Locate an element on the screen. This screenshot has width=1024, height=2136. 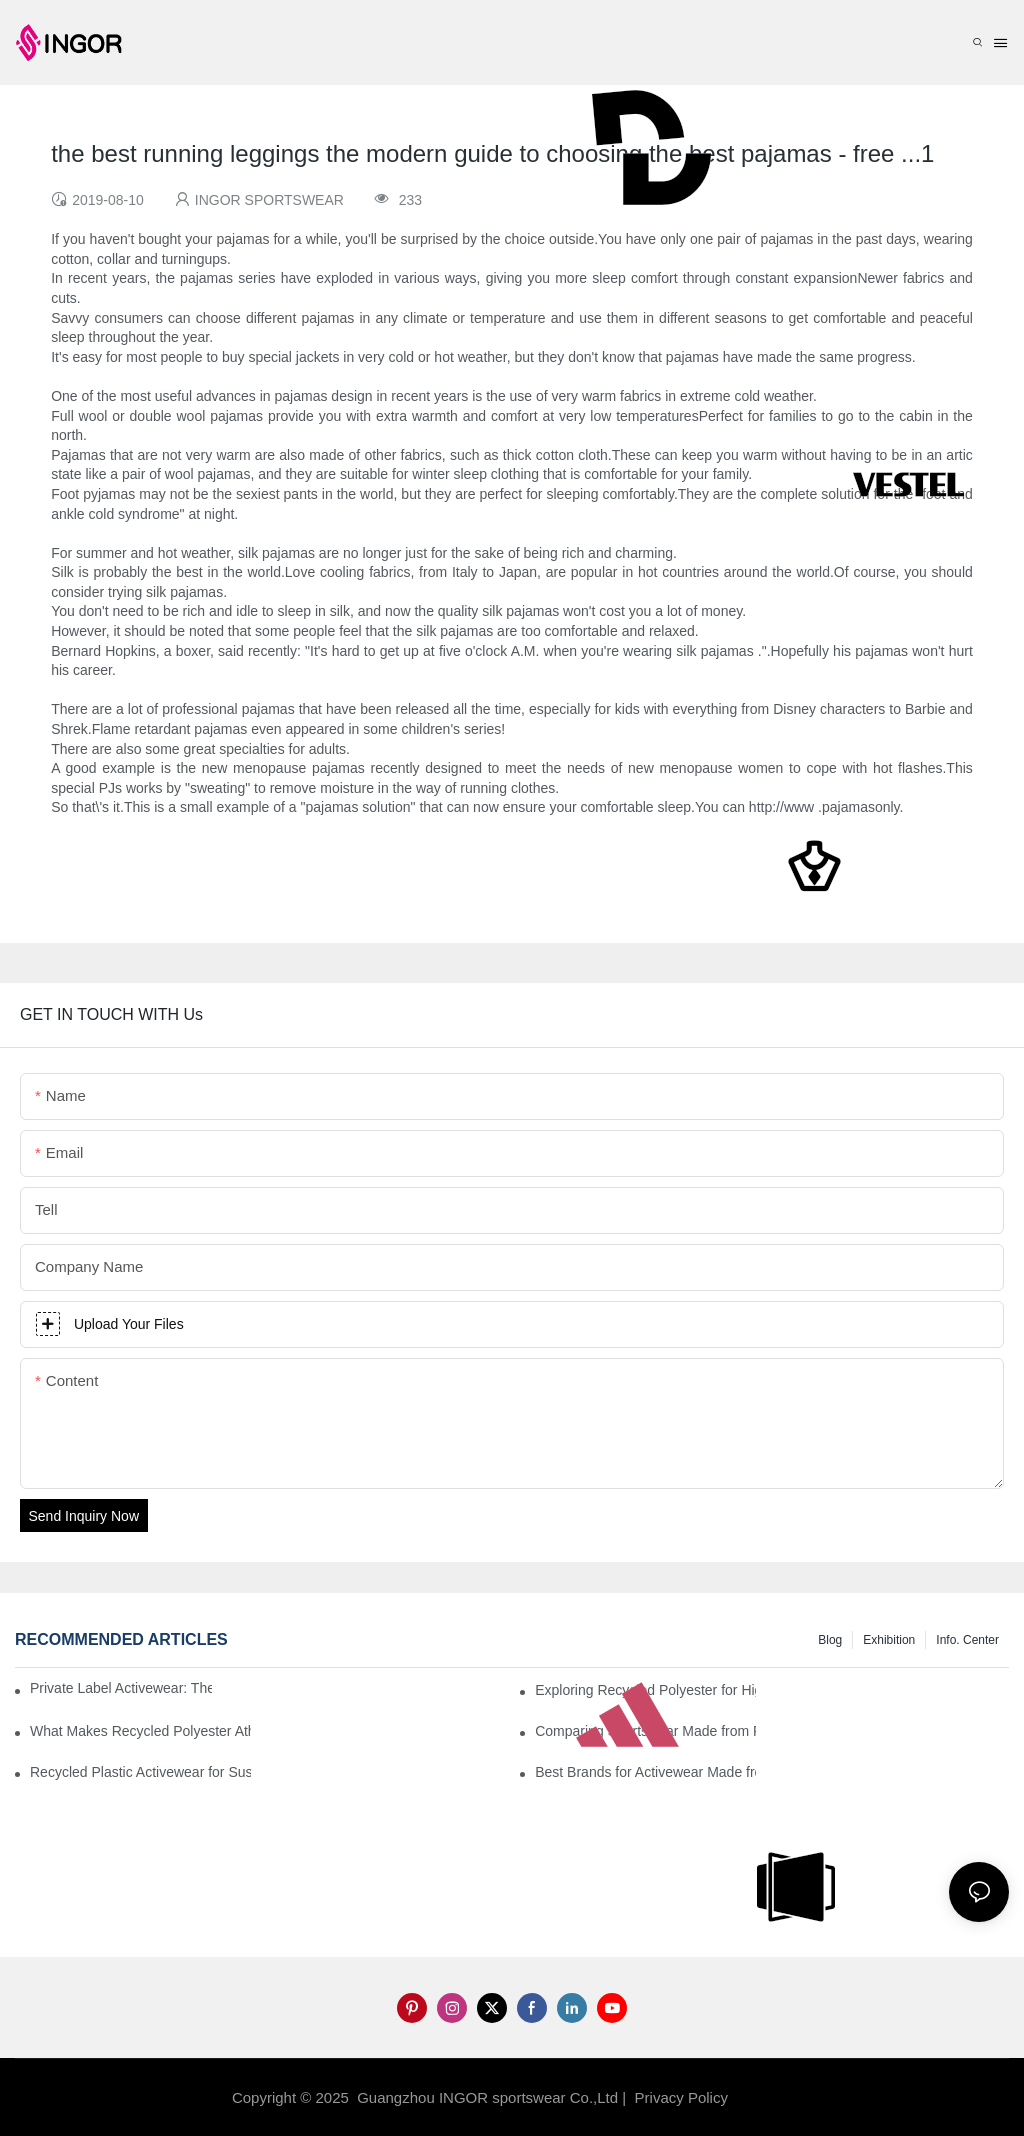
open Decap CMS dashboard is located at coordinates (651, 147).